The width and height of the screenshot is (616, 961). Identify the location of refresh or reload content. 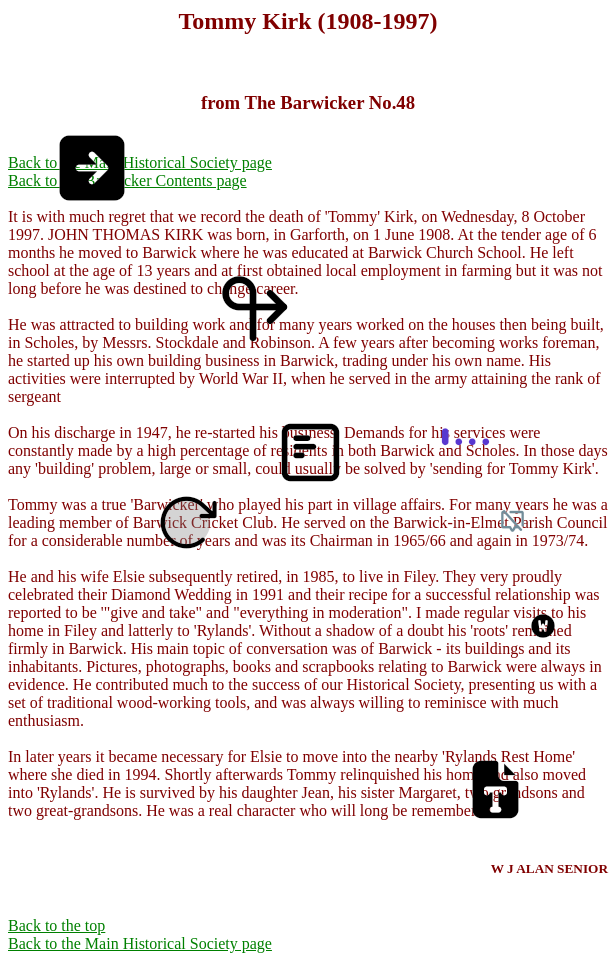
(186, 522).